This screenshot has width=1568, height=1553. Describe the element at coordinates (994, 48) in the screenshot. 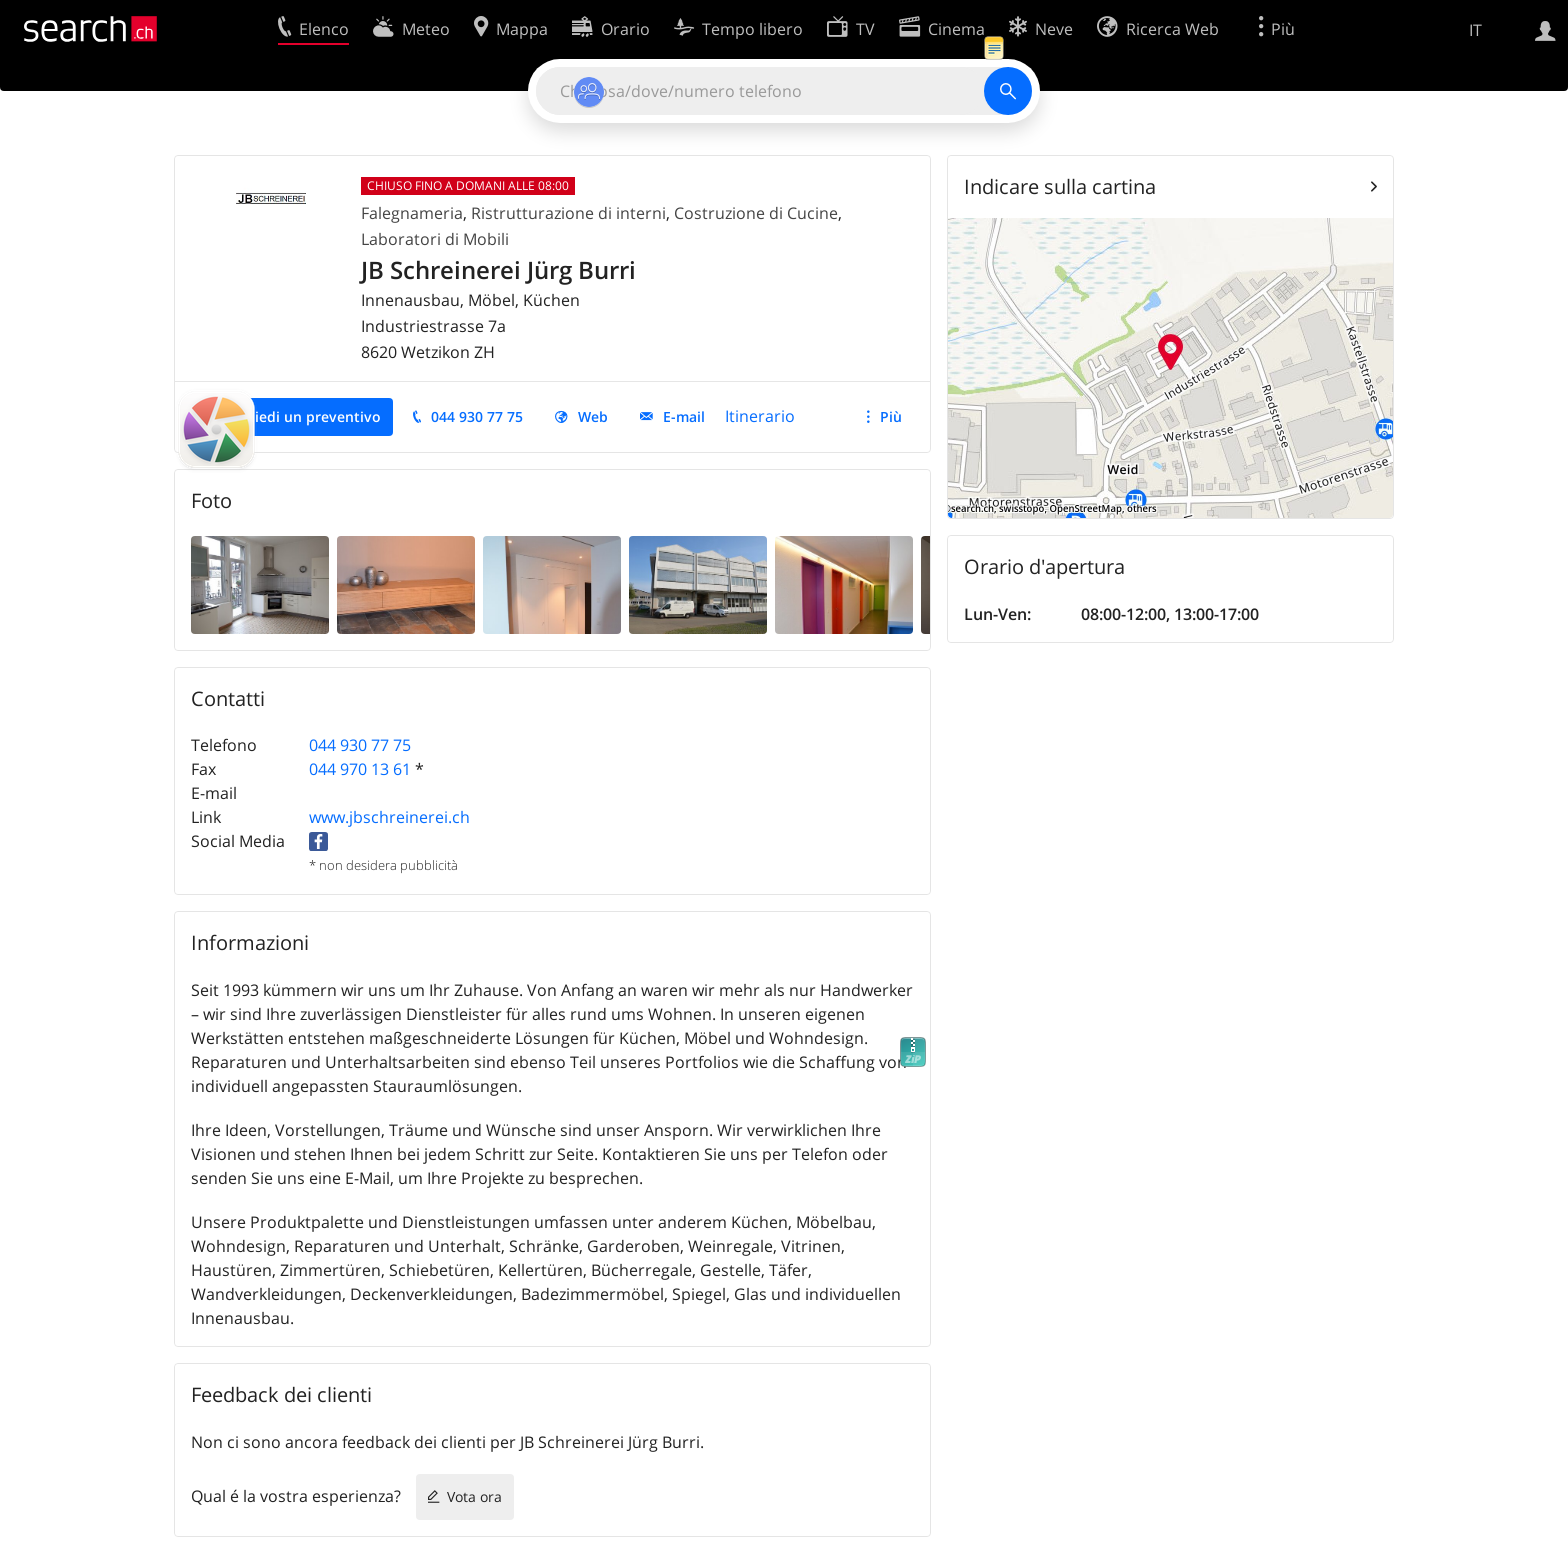

I see `open the notes application` at that location.